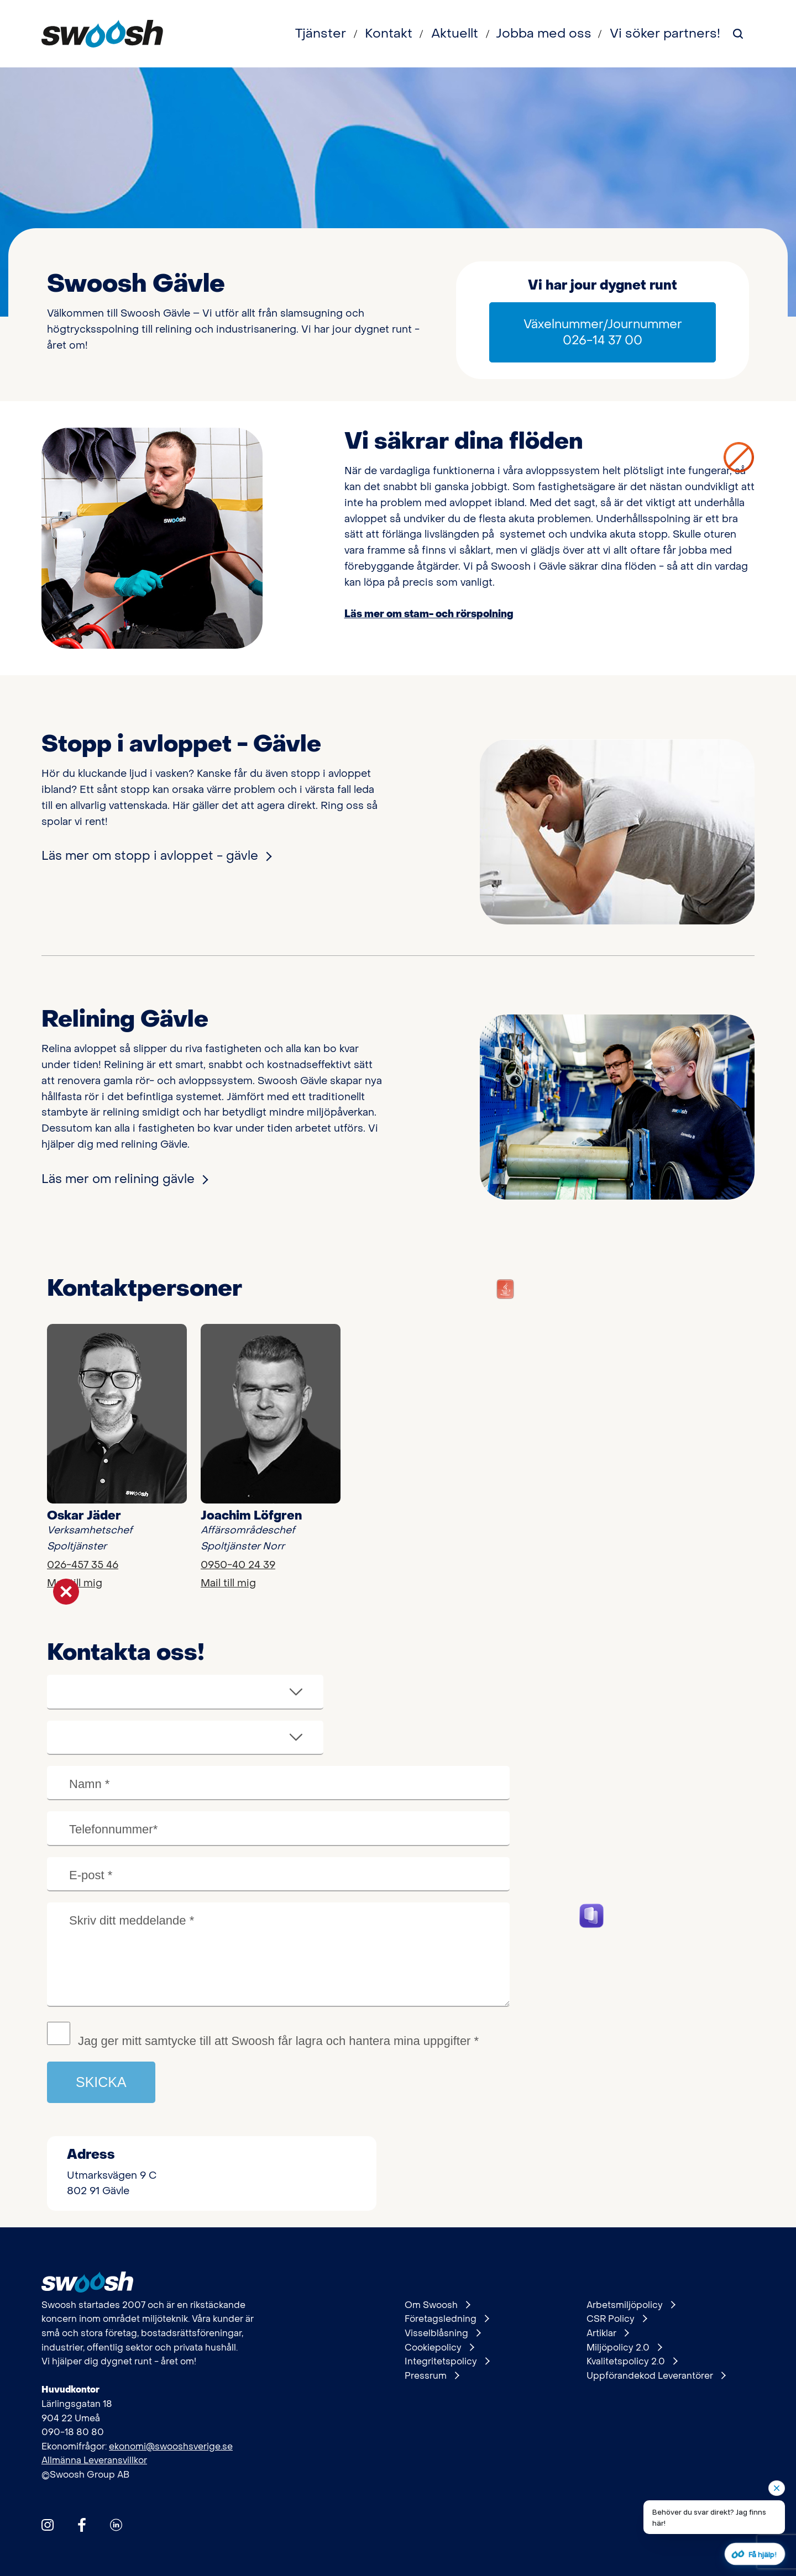 The height and width of the screenshot is (2576, 796). Describe the element at coordinates (591, 1916) in the screenshot. I see `open tuple for remote pair programming` at that location.